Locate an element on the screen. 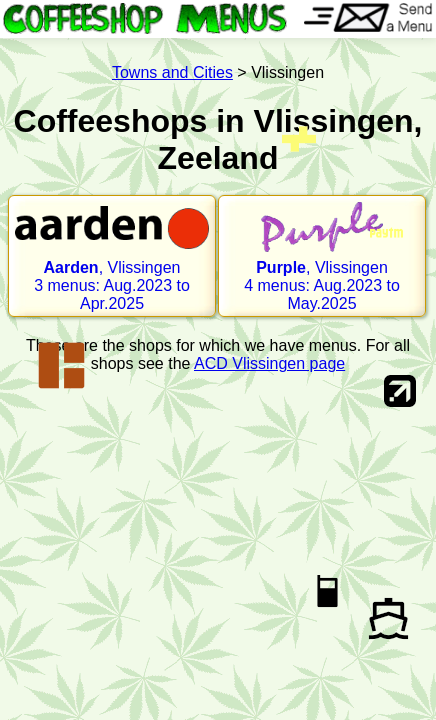 The width and height of the screenshot is (436, 720). open the Expedia travel booking app is located at coordinates (400, 391).